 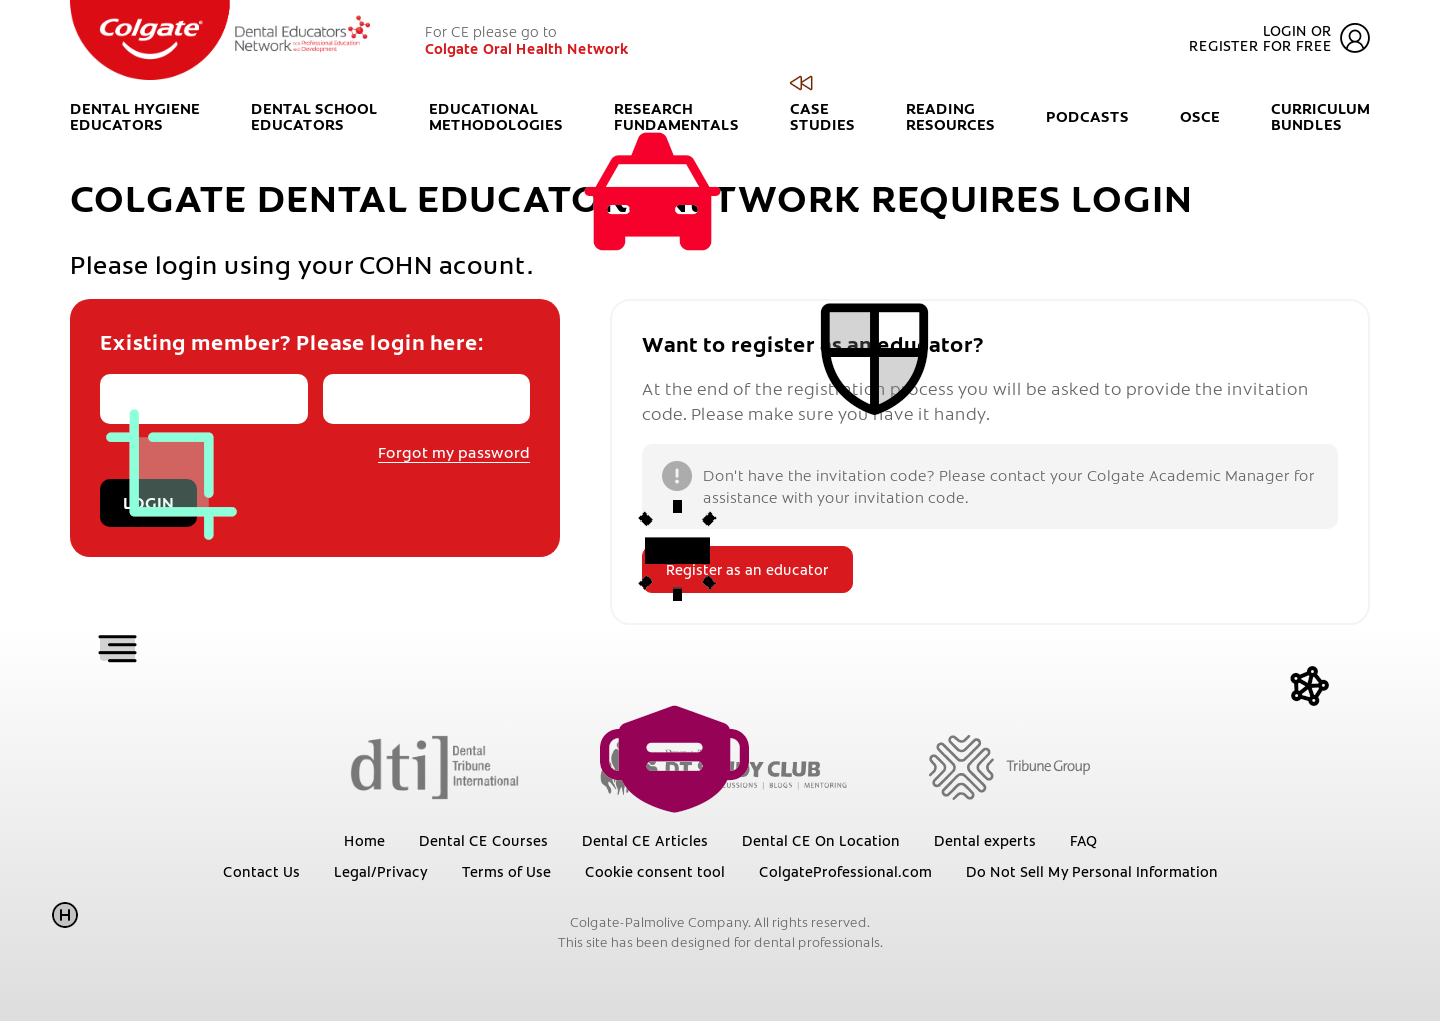 I want to click on security or protection status indicator, so click(x=874, y=352).